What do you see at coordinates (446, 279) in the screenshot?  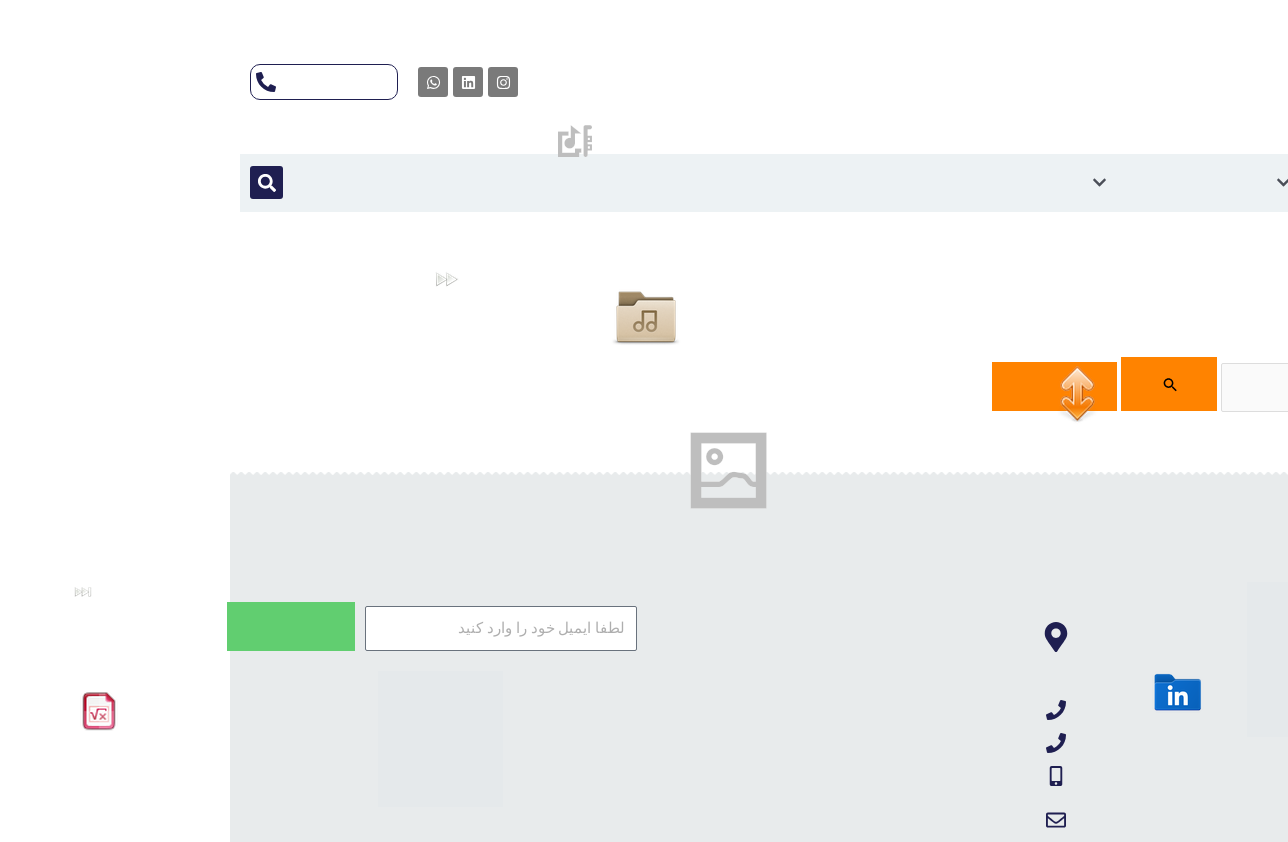 I see `skip forward in media playback` at bounding box center [446, 279].